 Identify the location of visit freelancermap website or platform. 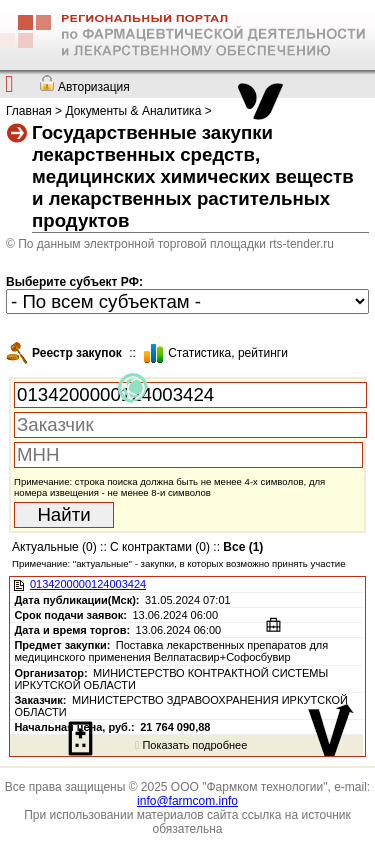
(133, 388).